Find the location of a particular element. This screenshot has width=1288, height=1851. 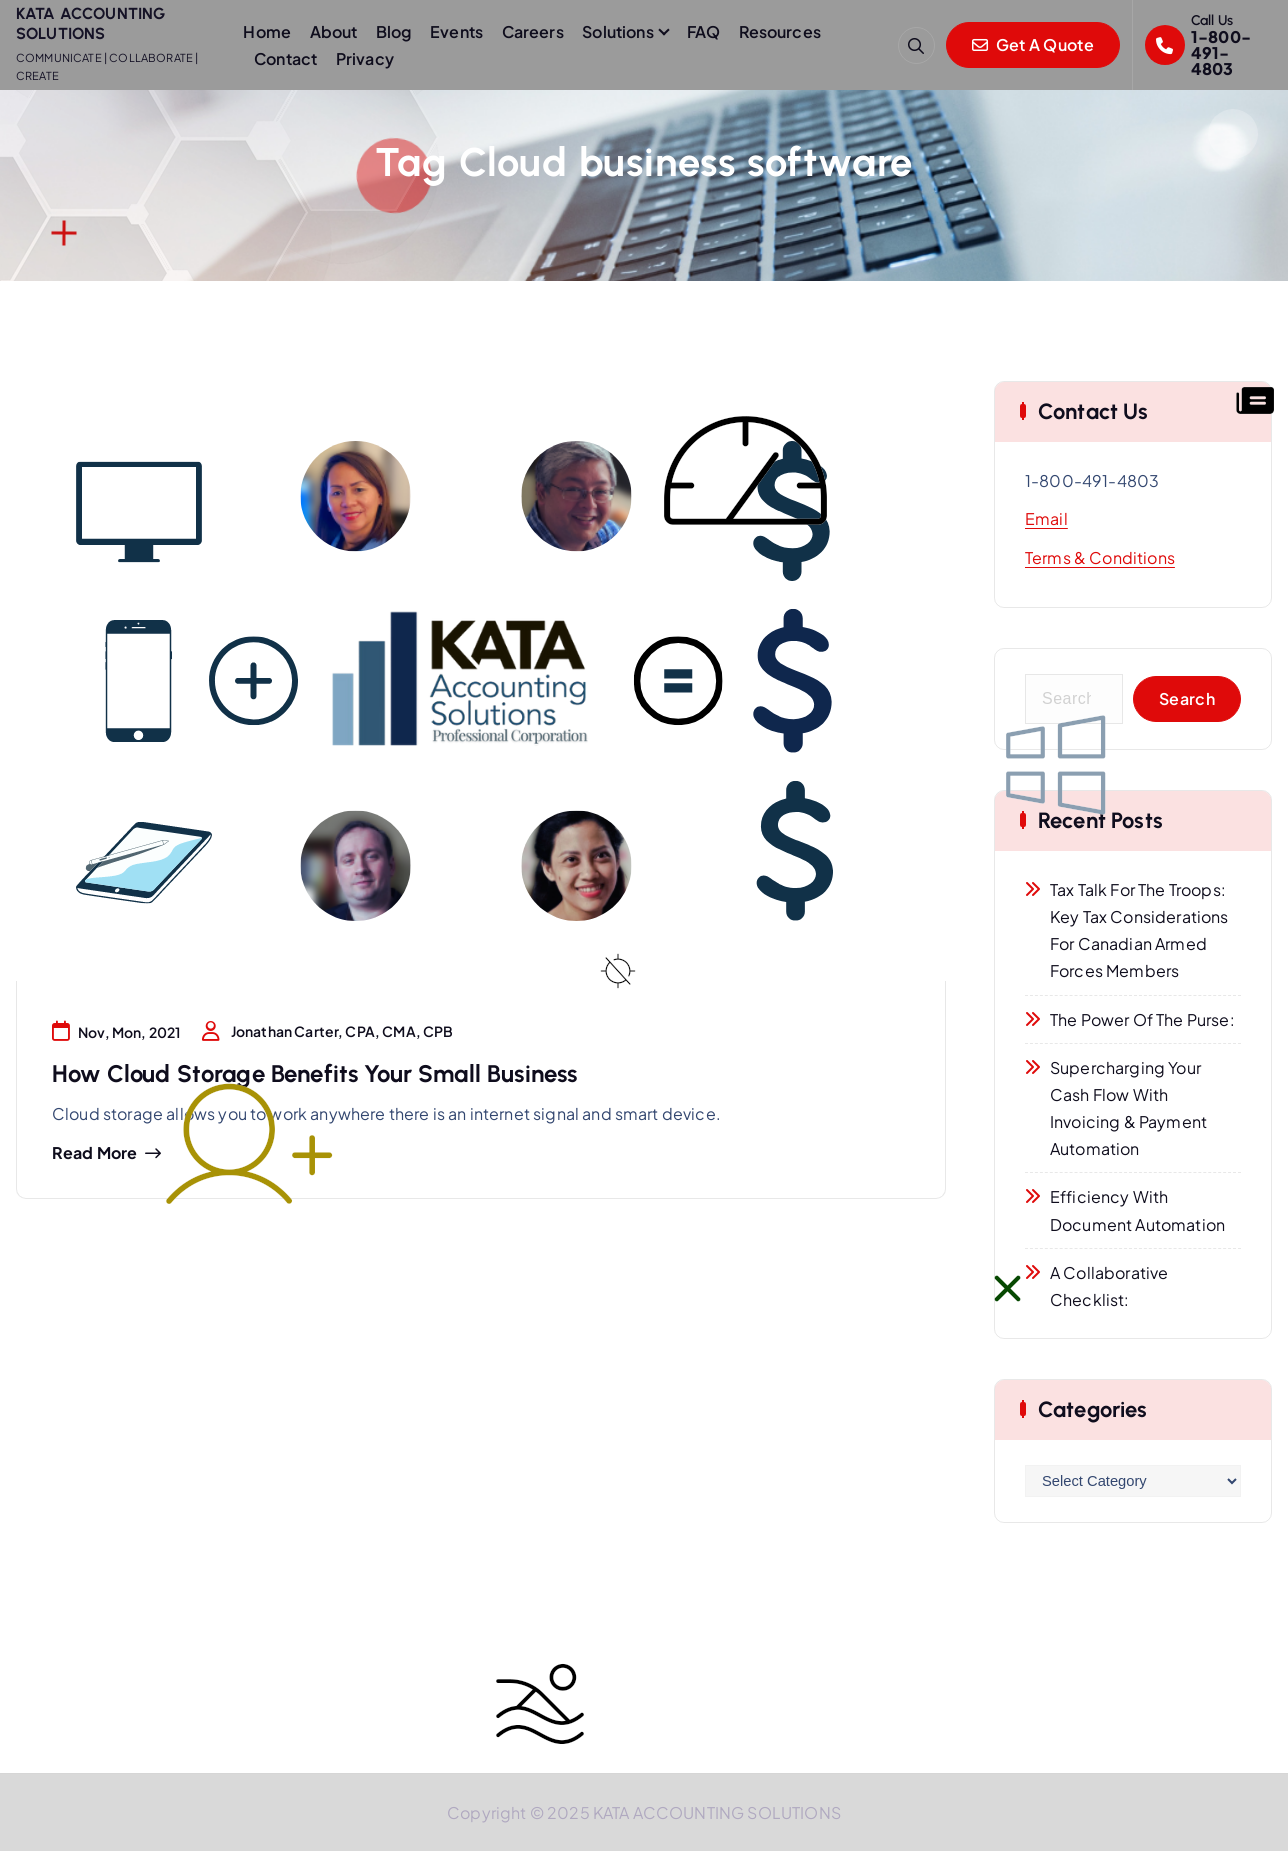

view news or articles is located at coordinates (1256, 400).